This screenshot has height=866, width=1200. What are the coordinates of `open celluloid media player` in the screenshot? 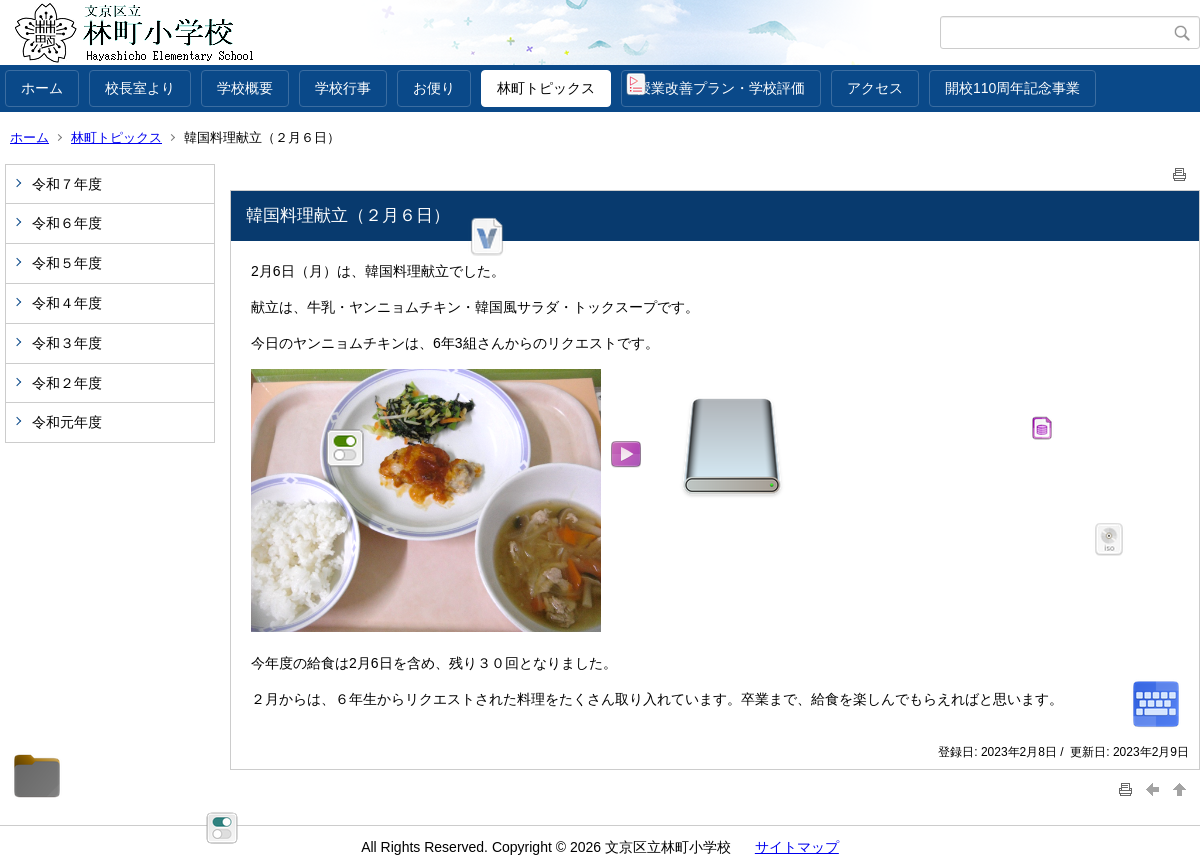 It's located at (626, 454).